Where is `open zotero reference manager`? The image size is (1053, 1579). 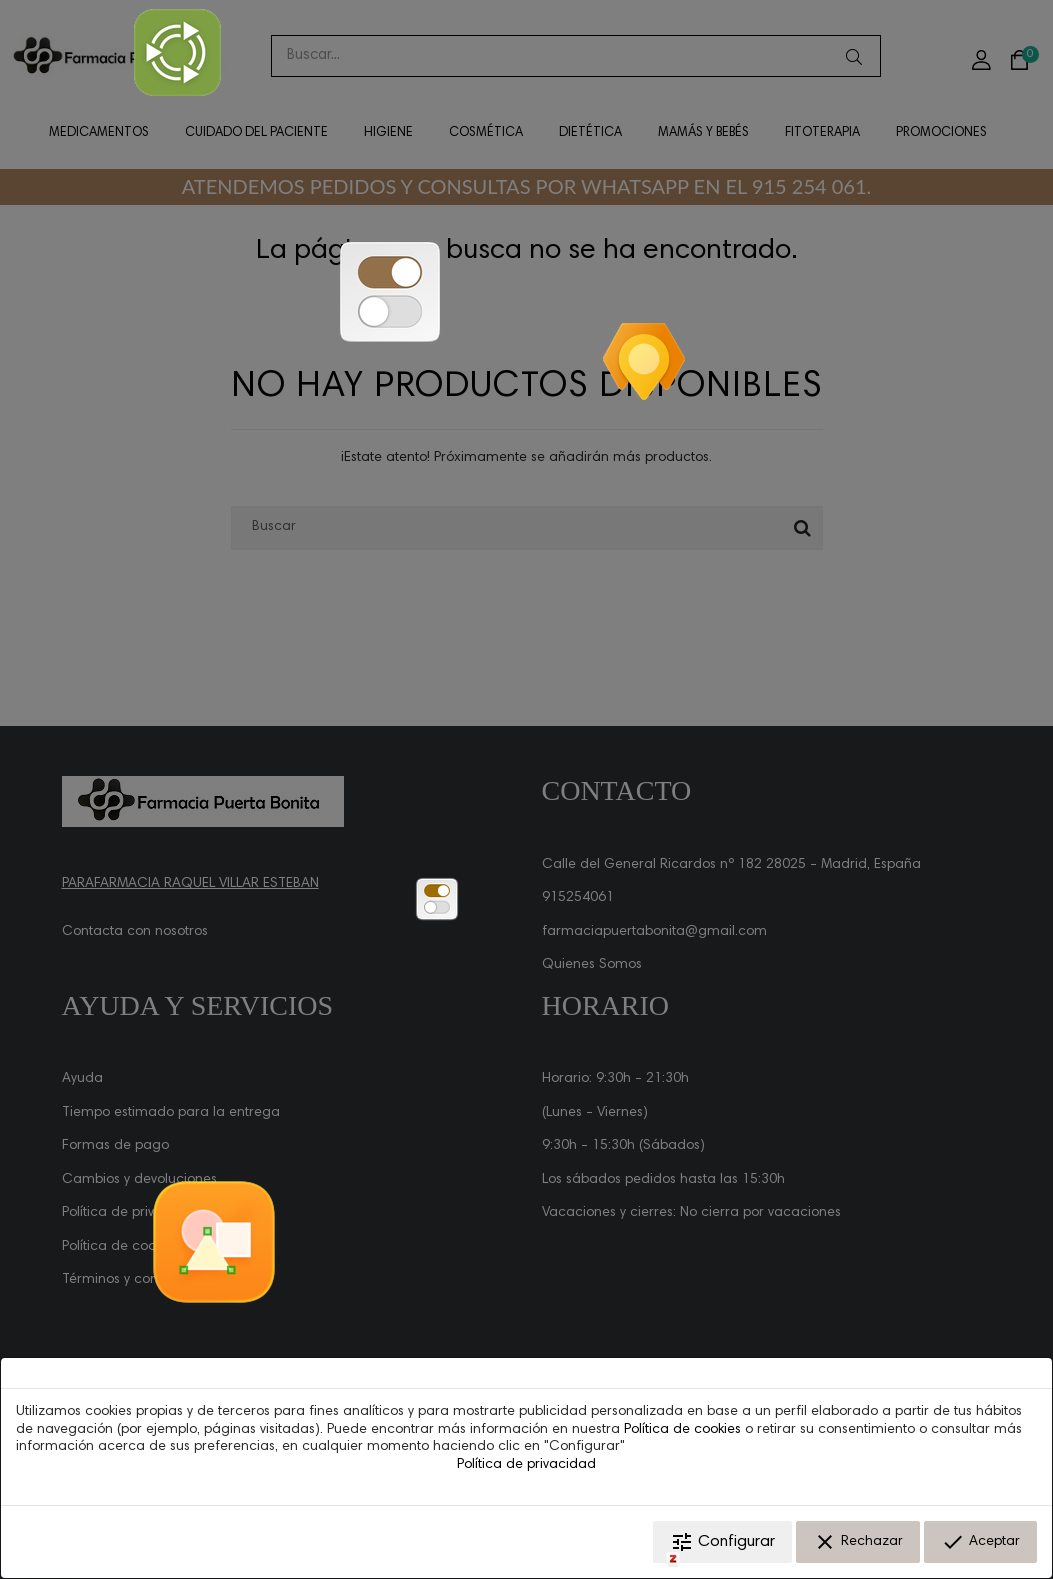
open zotero reference manager is located at coordinates (673, 1559).